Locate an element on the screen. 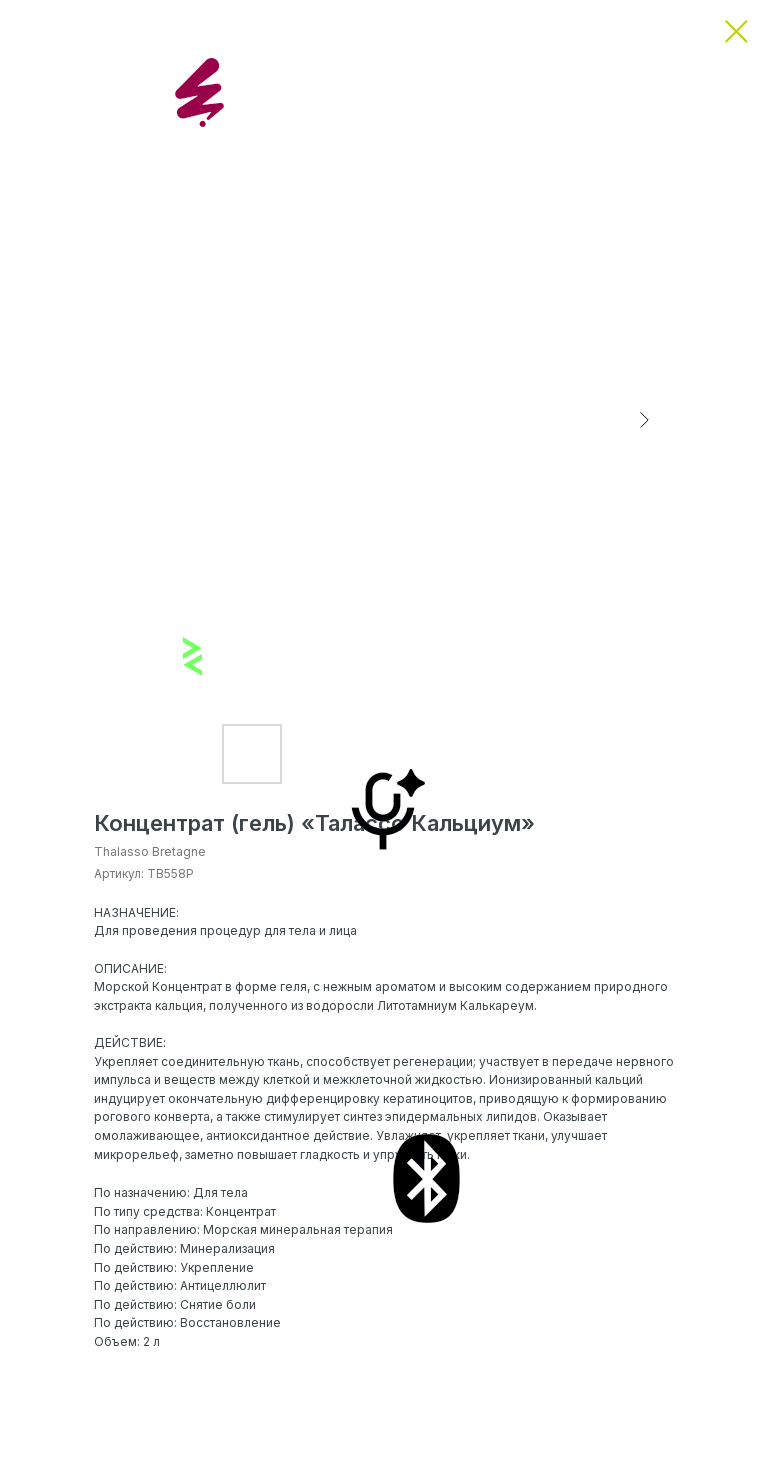  visit envato marketplace is located at coordinates (199, 92).